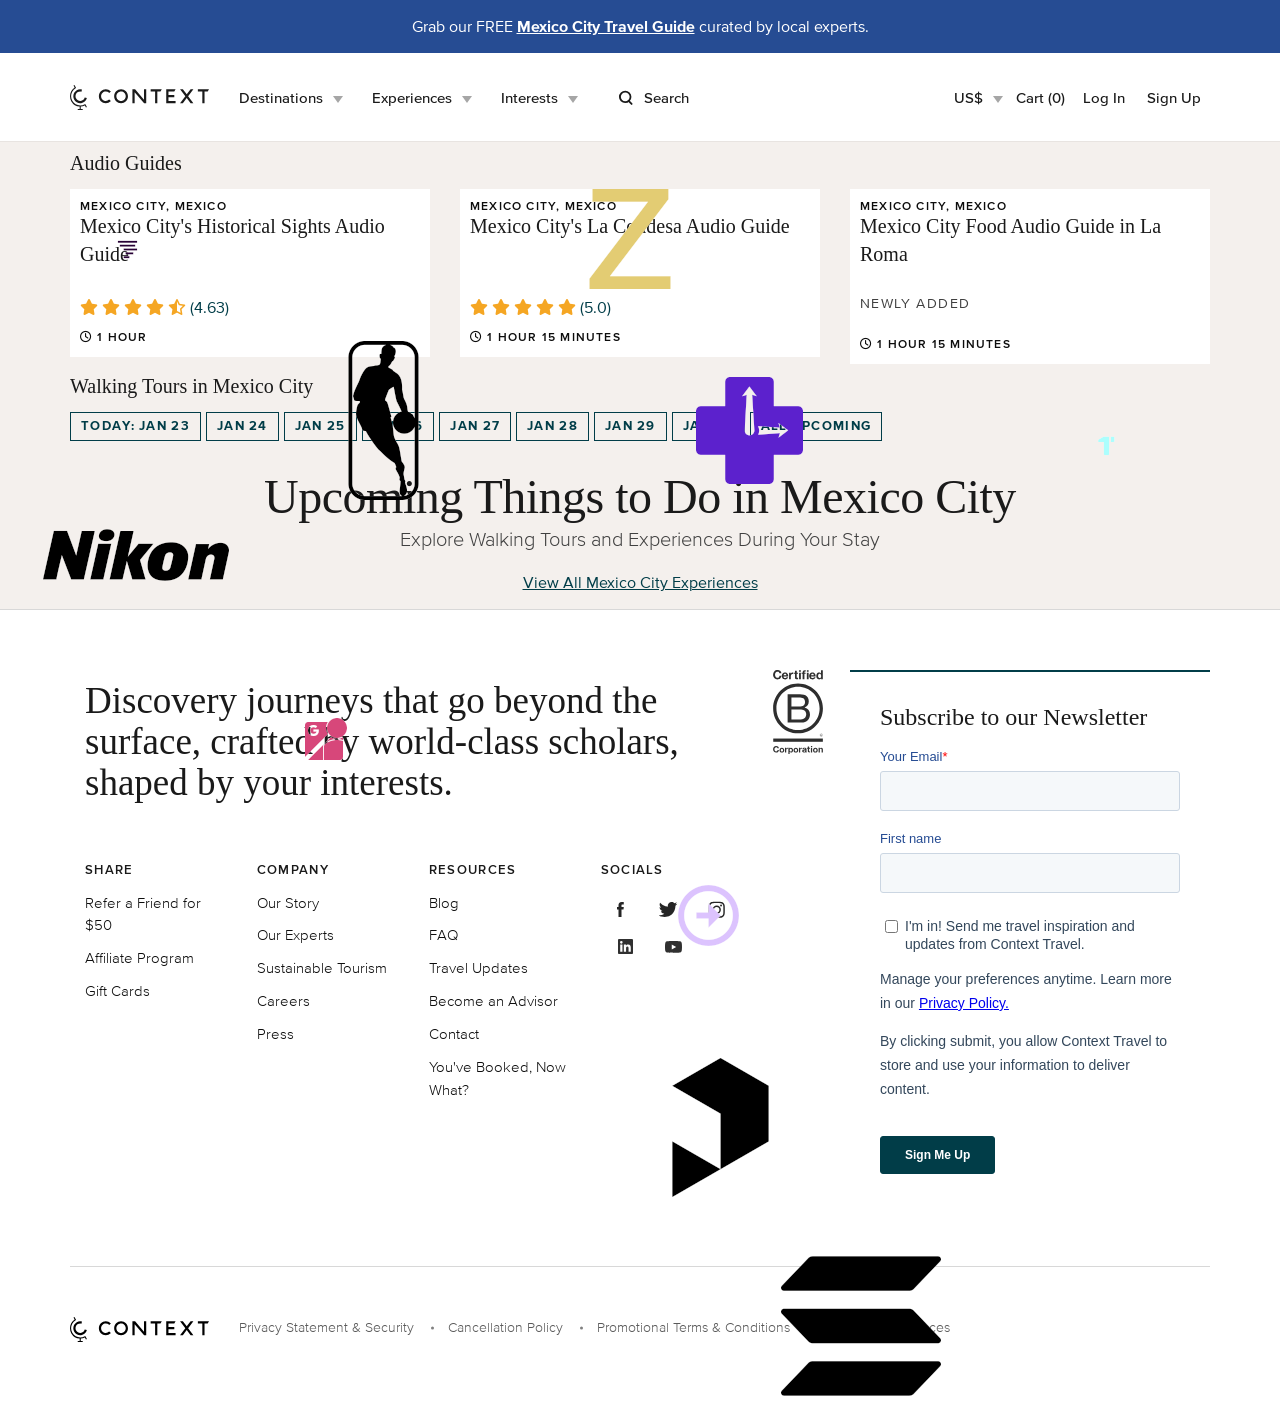  I want to click on solana blockchain platform logo, so click(861, 1326).